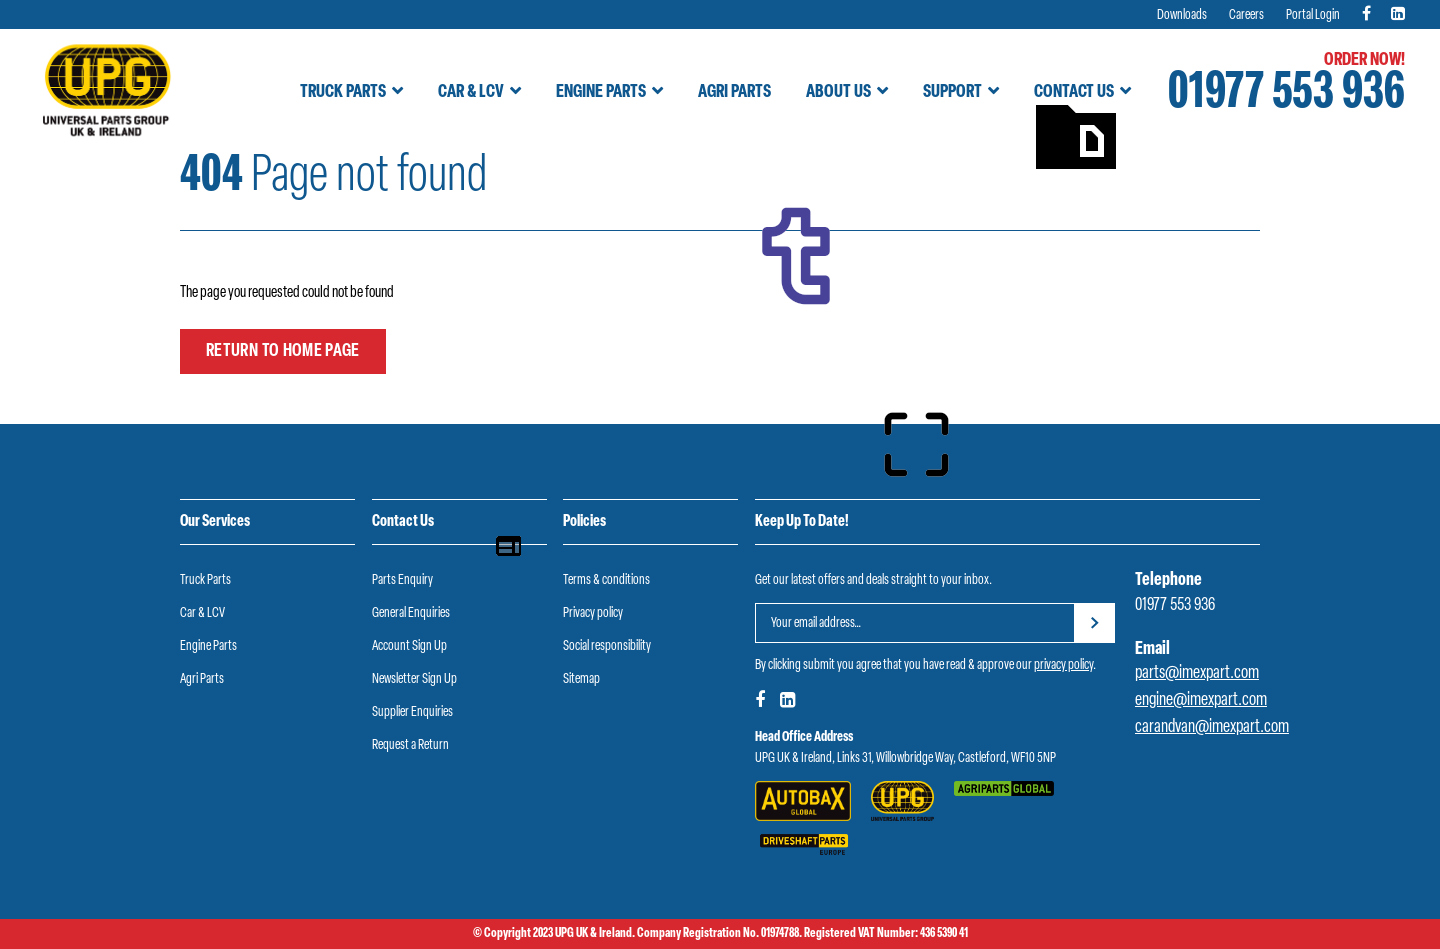  Describe the element at coordinates (509, 546) in the screenshot. I see `open web browser` at that location.